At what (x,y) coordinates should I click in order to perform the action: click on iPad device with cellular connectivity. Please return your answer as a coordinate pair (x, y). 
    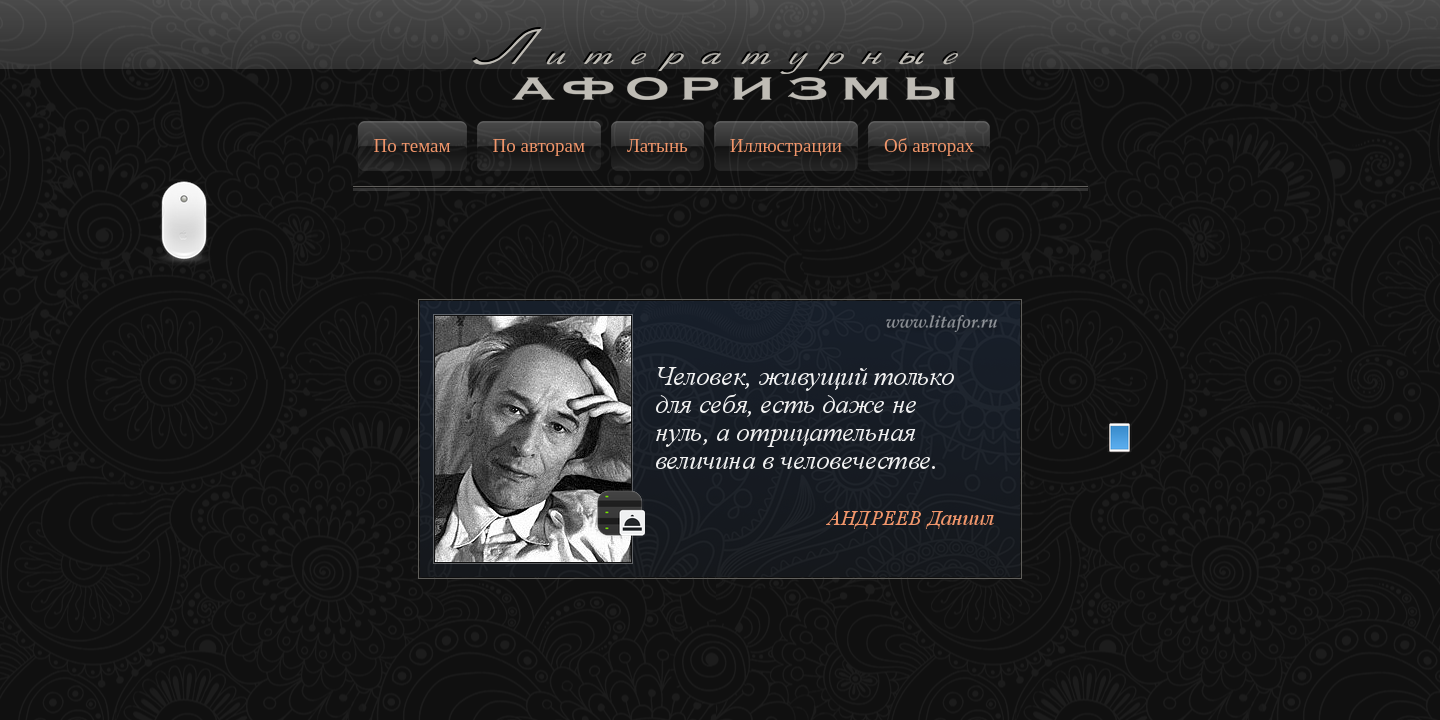
    Looking at the image, I should click on (1119, 437).